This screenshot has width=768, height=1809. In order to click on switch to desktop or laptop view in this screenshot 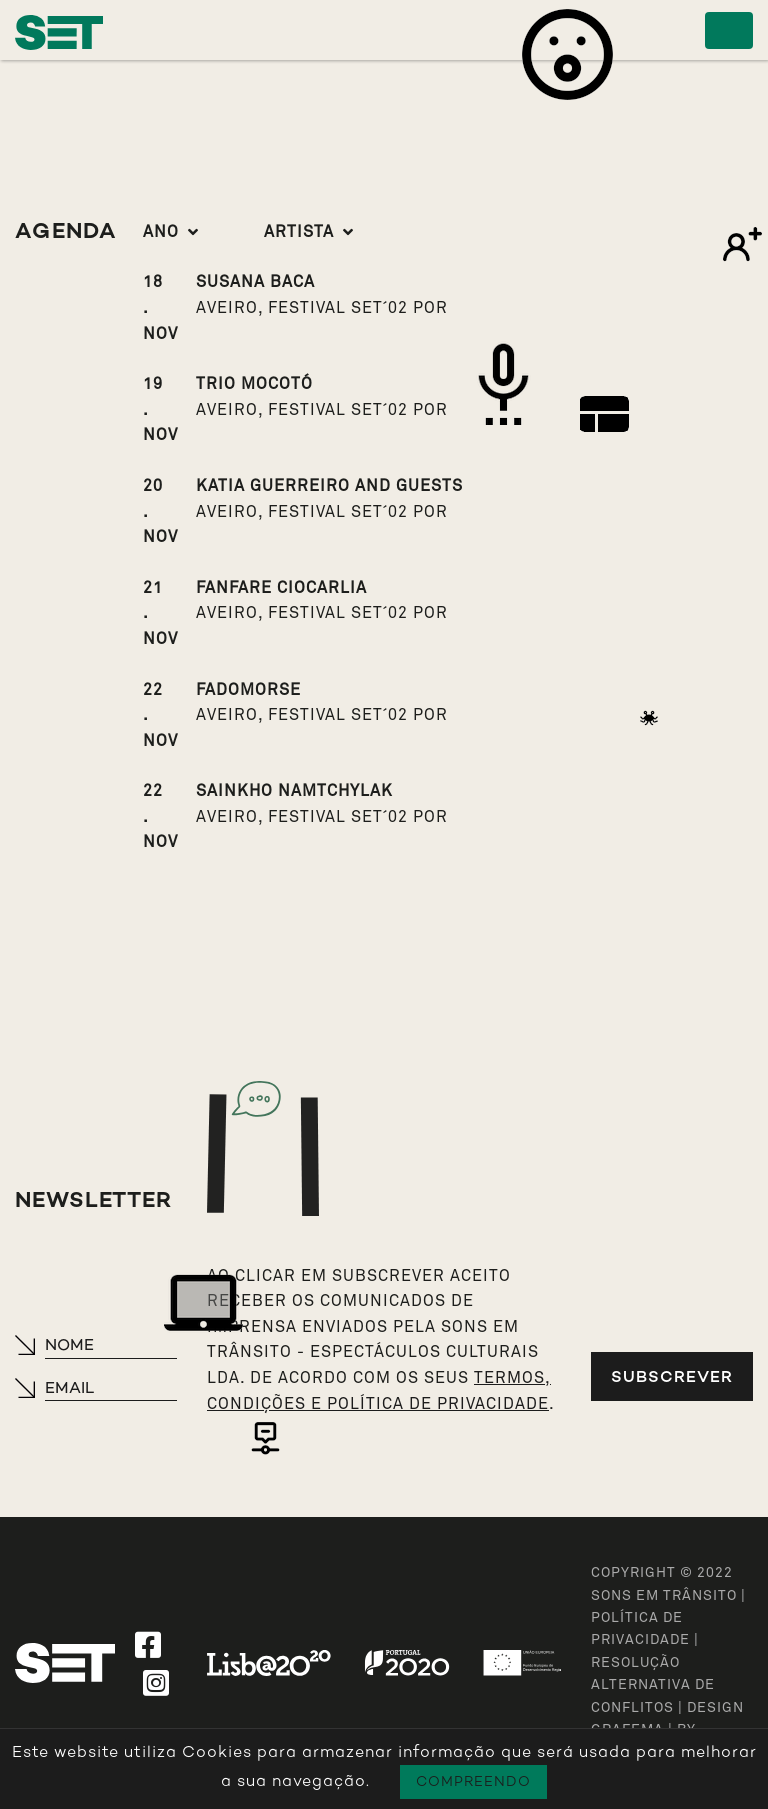, I will do `click(203, 1304)`.